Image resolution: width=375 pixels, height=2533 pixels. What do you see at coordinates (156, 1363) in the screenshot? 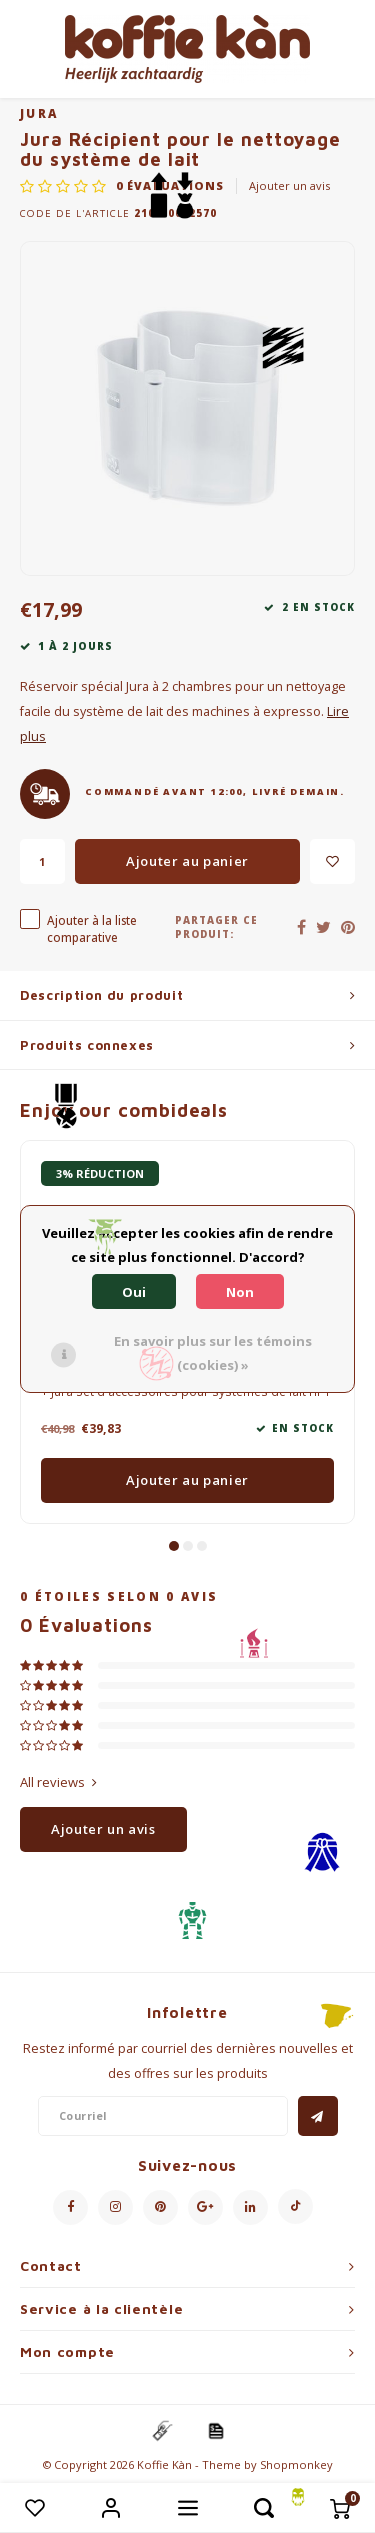
I see `indicates a trapped or contained state` at bounding box center [156, 1363].